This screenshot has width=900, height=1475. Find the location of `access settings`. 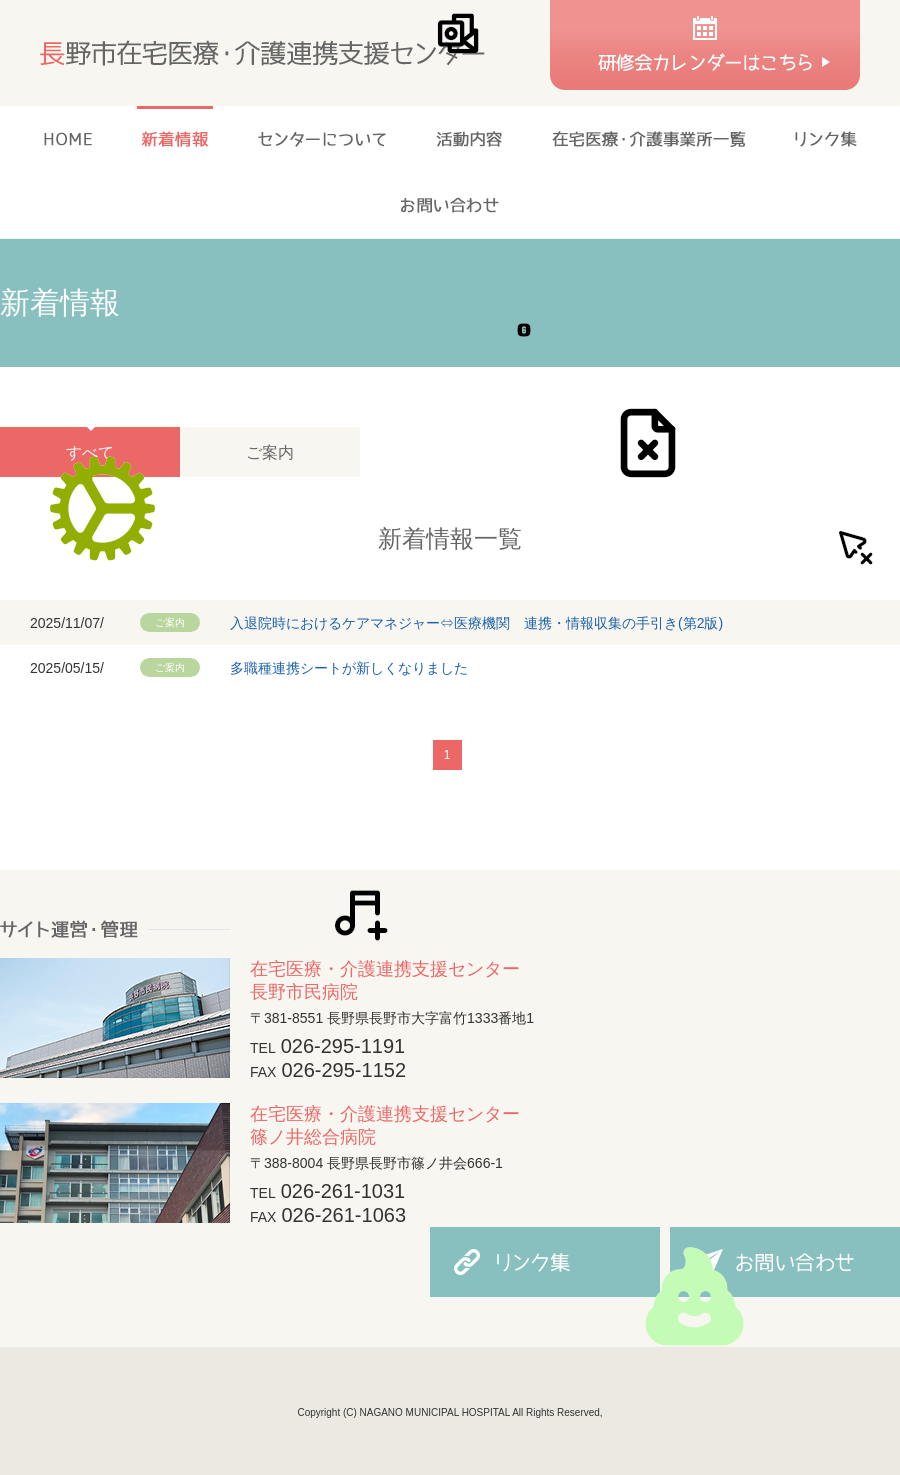

access settings is located at coordinates (102, 508).